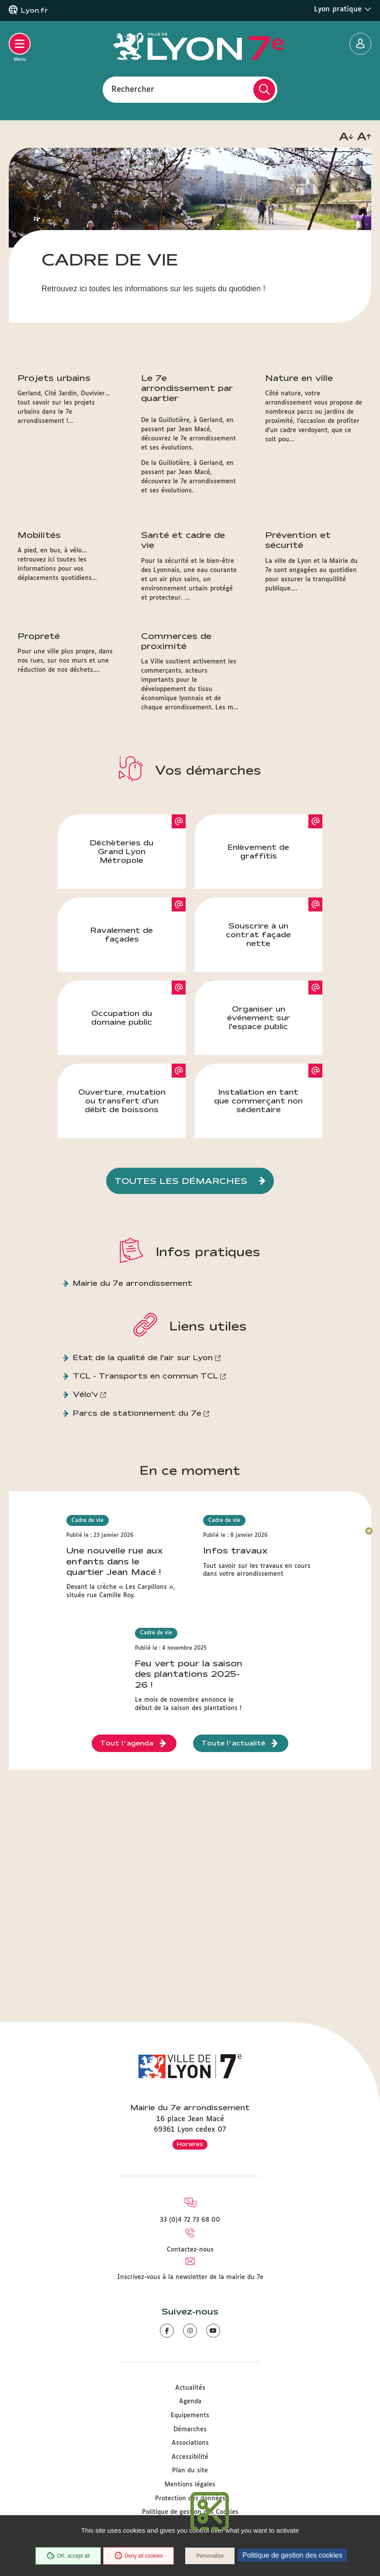 This screenshot has height=2576, width=380. What do you see at coordinates (210, 2511) in the screenshot?
I see `cut or crop selection area` at bounding box center [210, 2511].